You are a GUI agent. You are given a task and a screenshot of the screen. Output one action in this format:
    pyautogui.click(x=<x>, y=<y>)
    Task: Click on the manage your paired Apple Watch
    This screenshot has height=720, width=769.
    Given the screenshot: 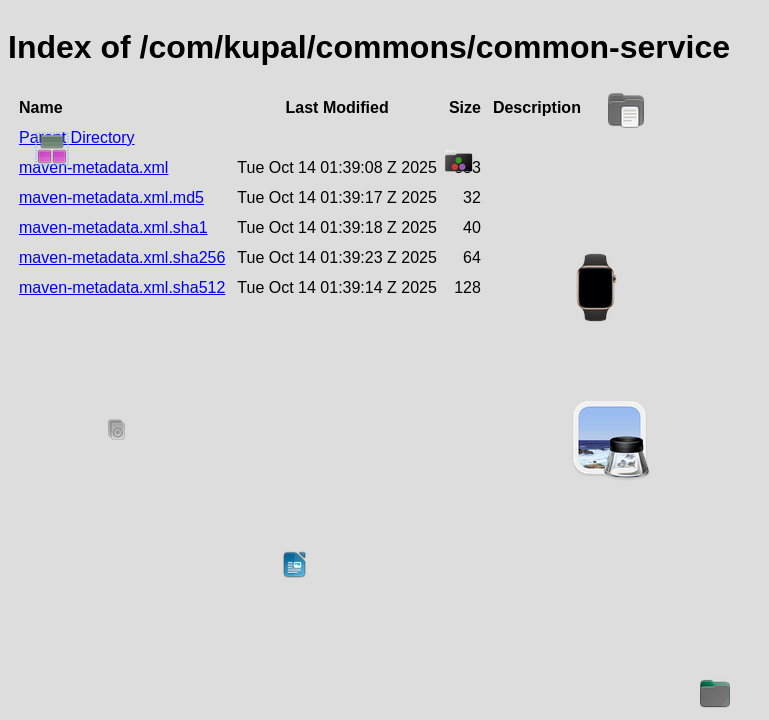 What is the action you would take?
    pyautogui.click(x=595, y=287)
    